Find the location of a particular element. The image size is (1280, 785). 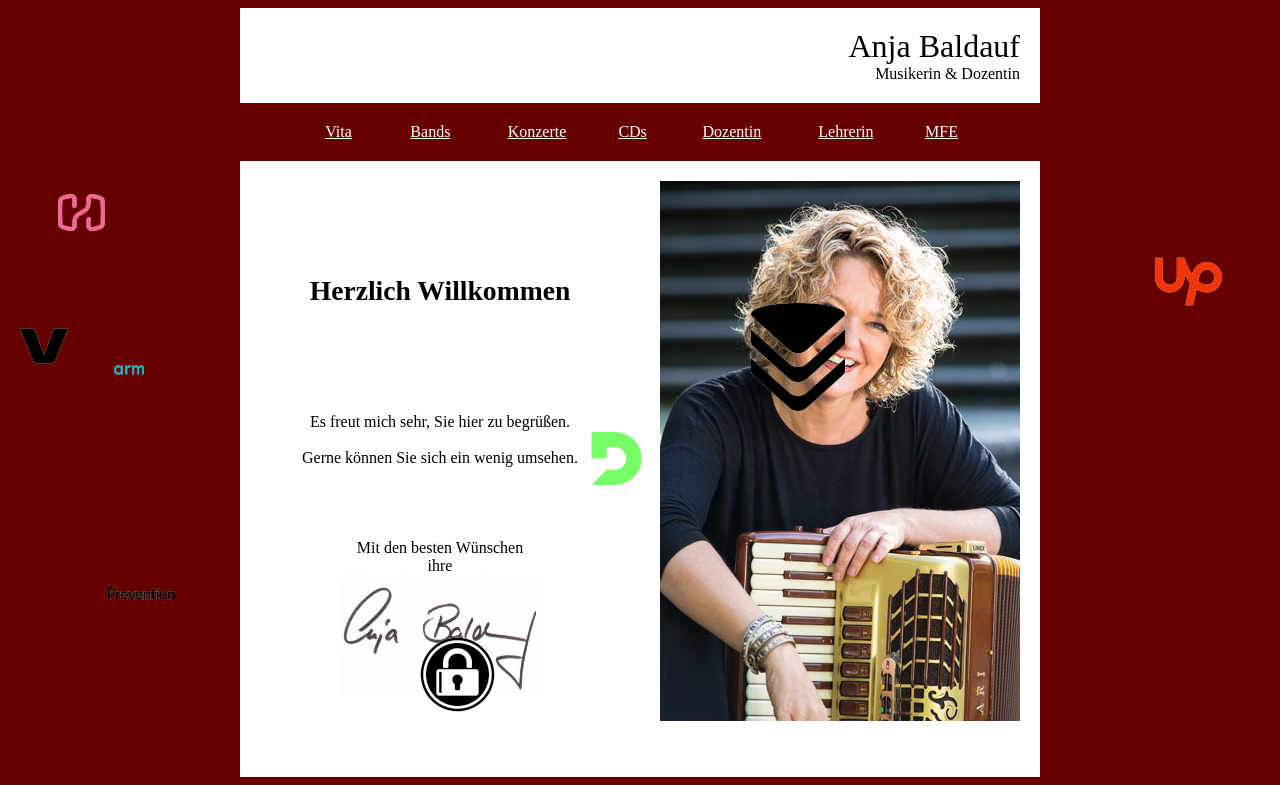

deepgram logo is located at coordinates (616, 458).